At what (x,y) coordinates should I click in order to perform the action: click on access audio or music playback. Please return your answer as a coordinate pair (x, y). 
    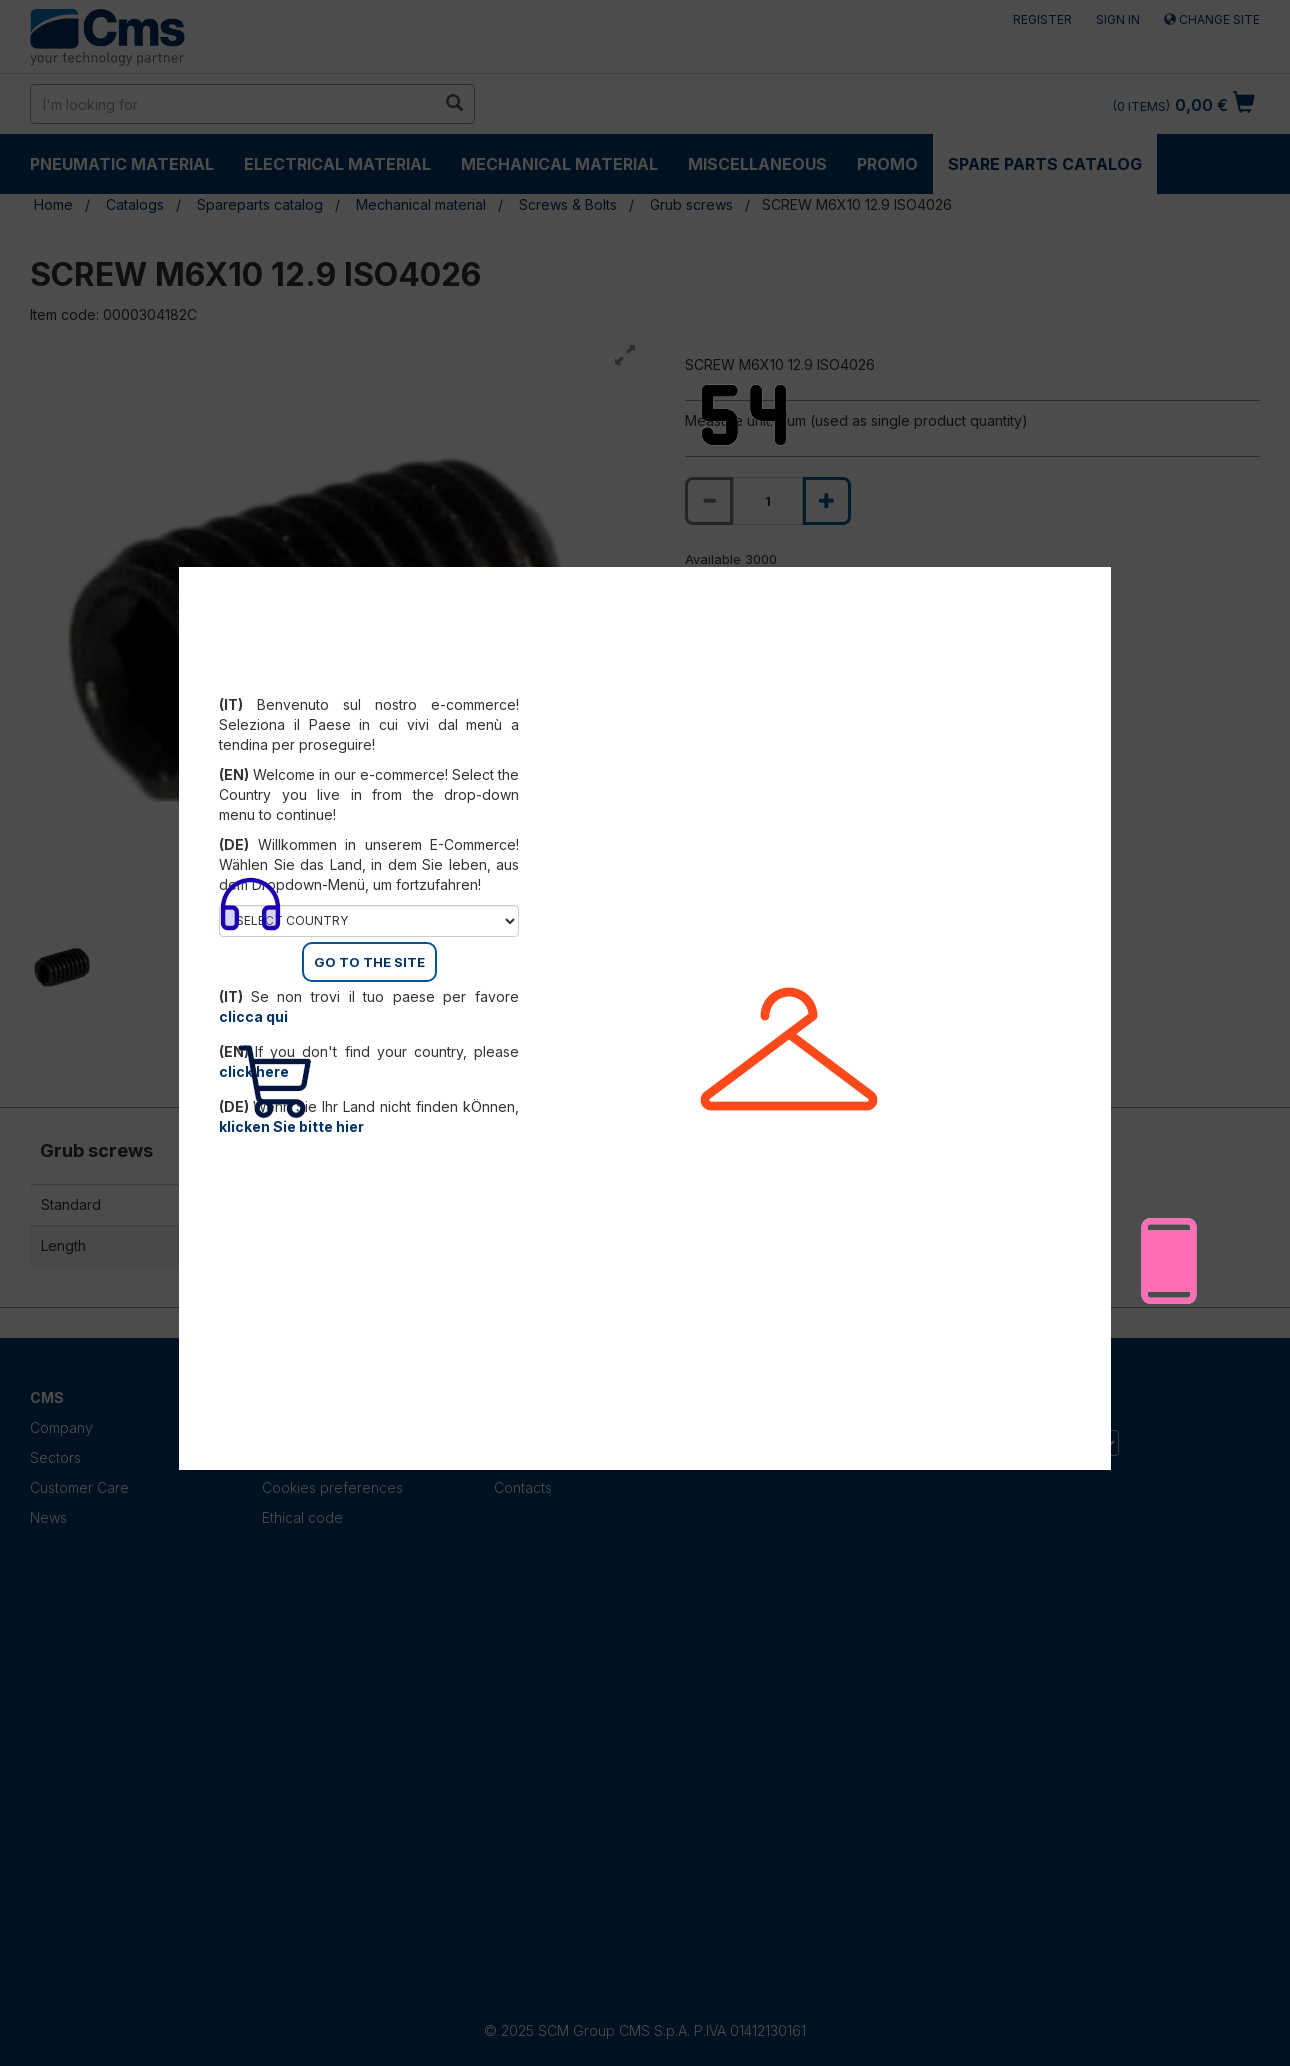
    Looking at the image, I should click on (250, 907).